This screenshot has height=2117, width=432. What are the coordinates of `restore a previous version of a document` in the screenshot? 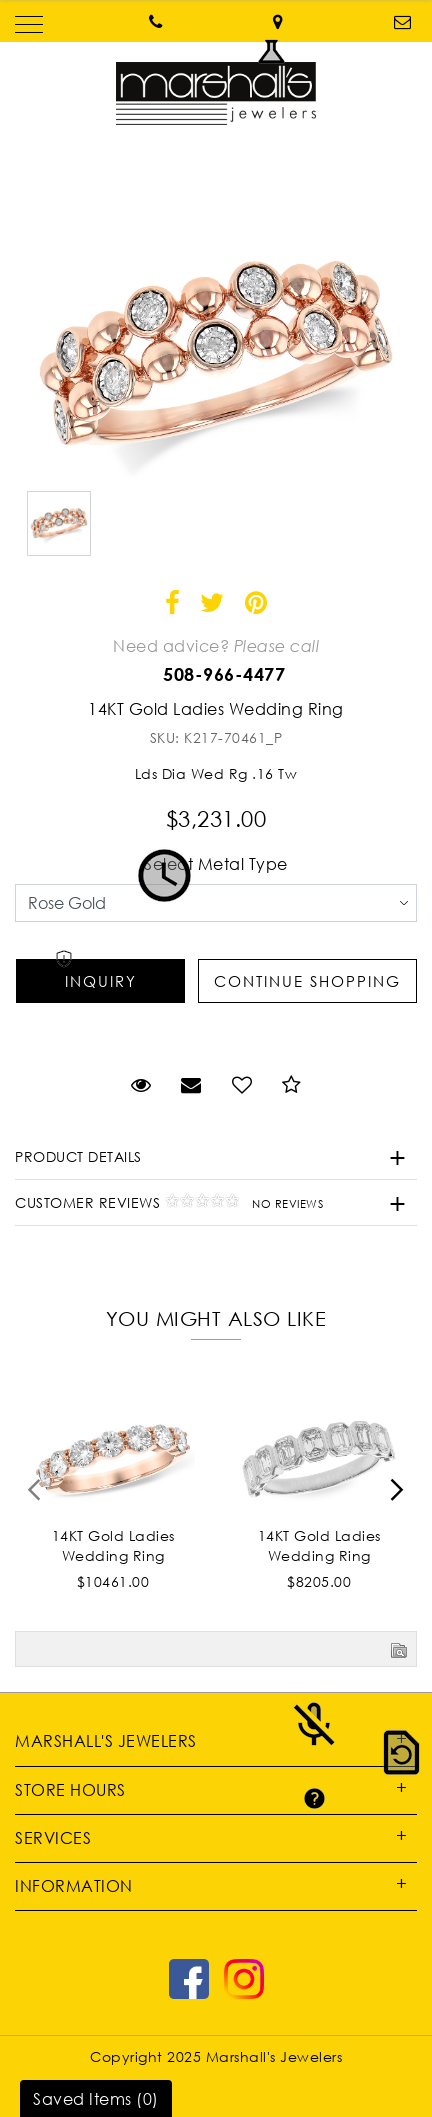 It's located at (401, 1752).